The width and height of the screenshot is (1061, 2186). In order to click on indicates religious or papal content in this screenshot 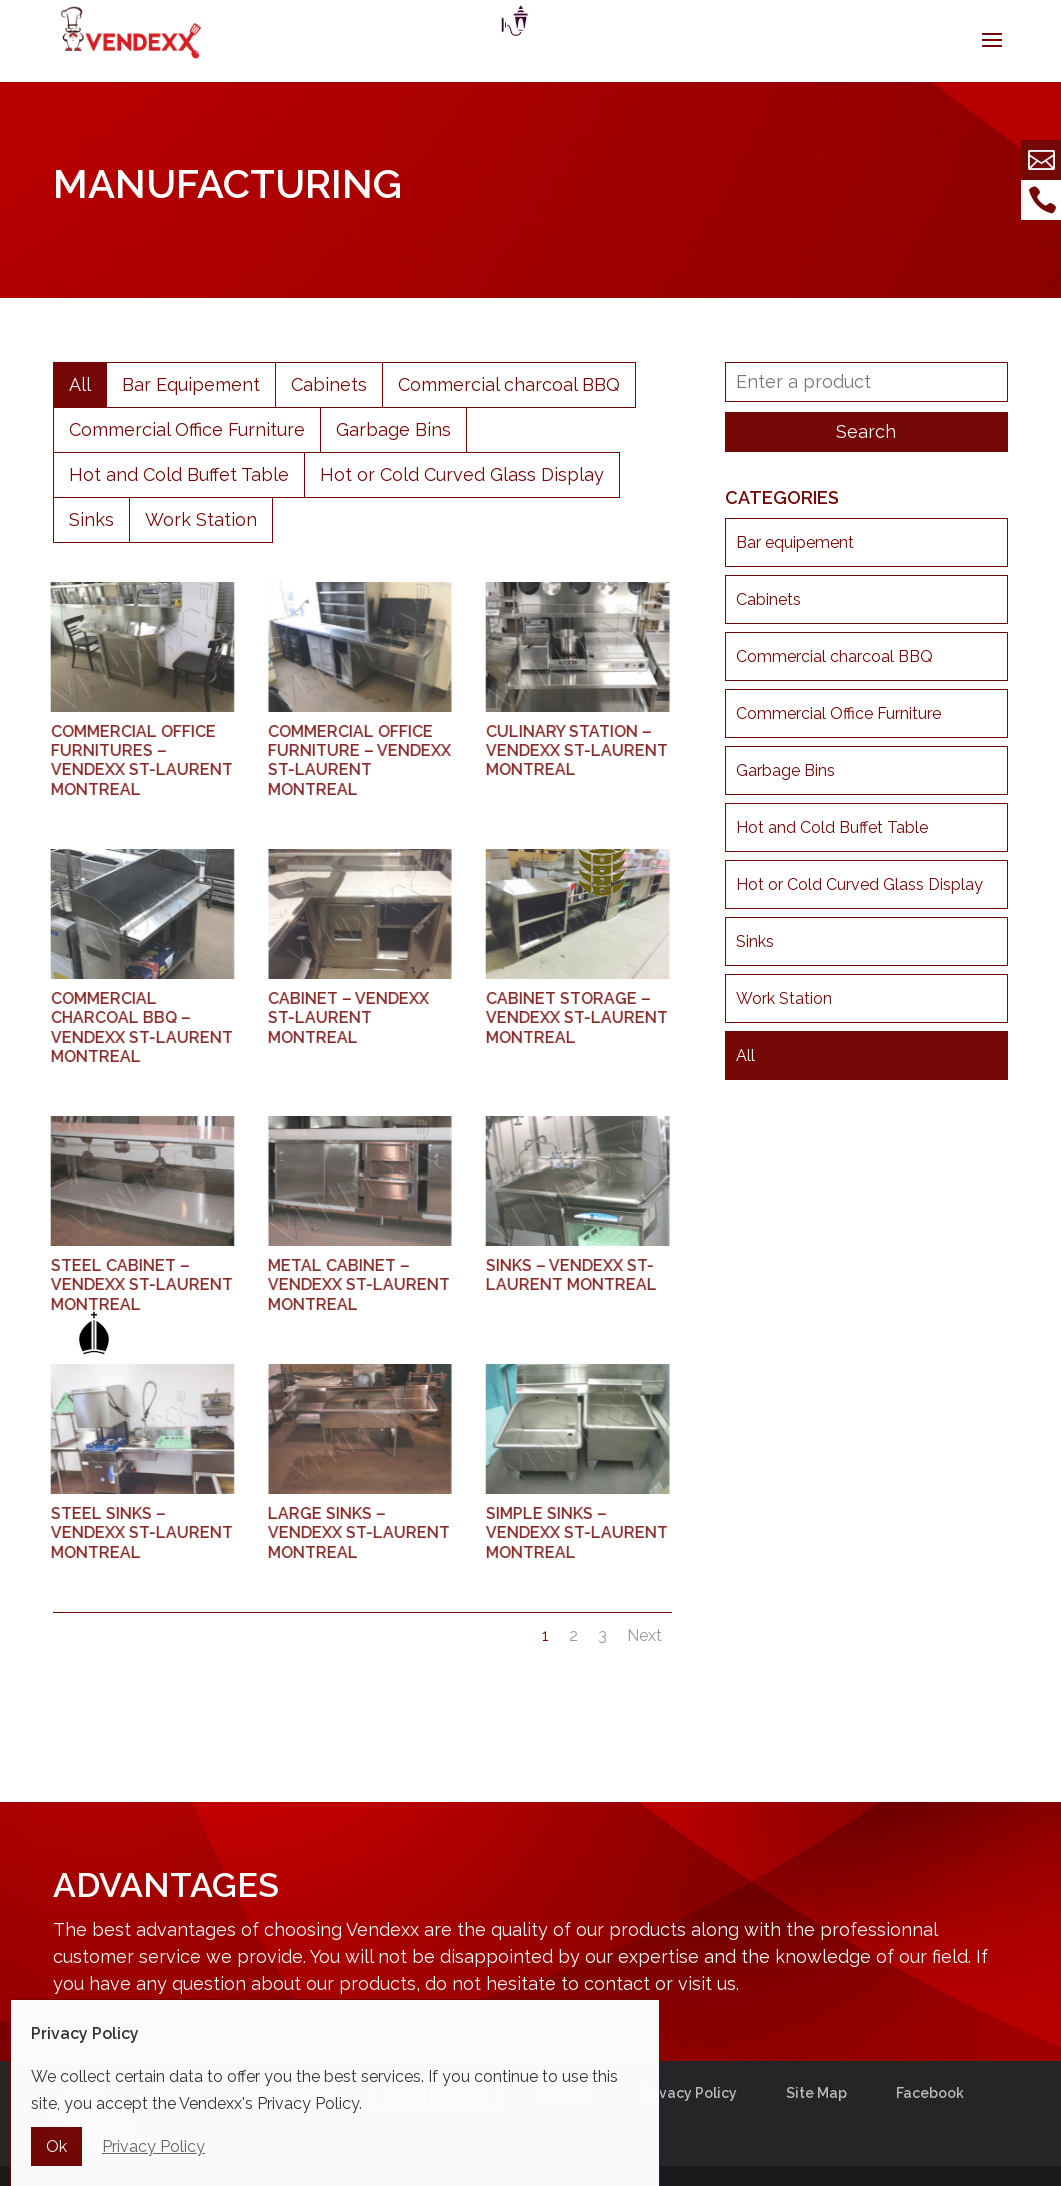, I will do `click(94, 1333)`.